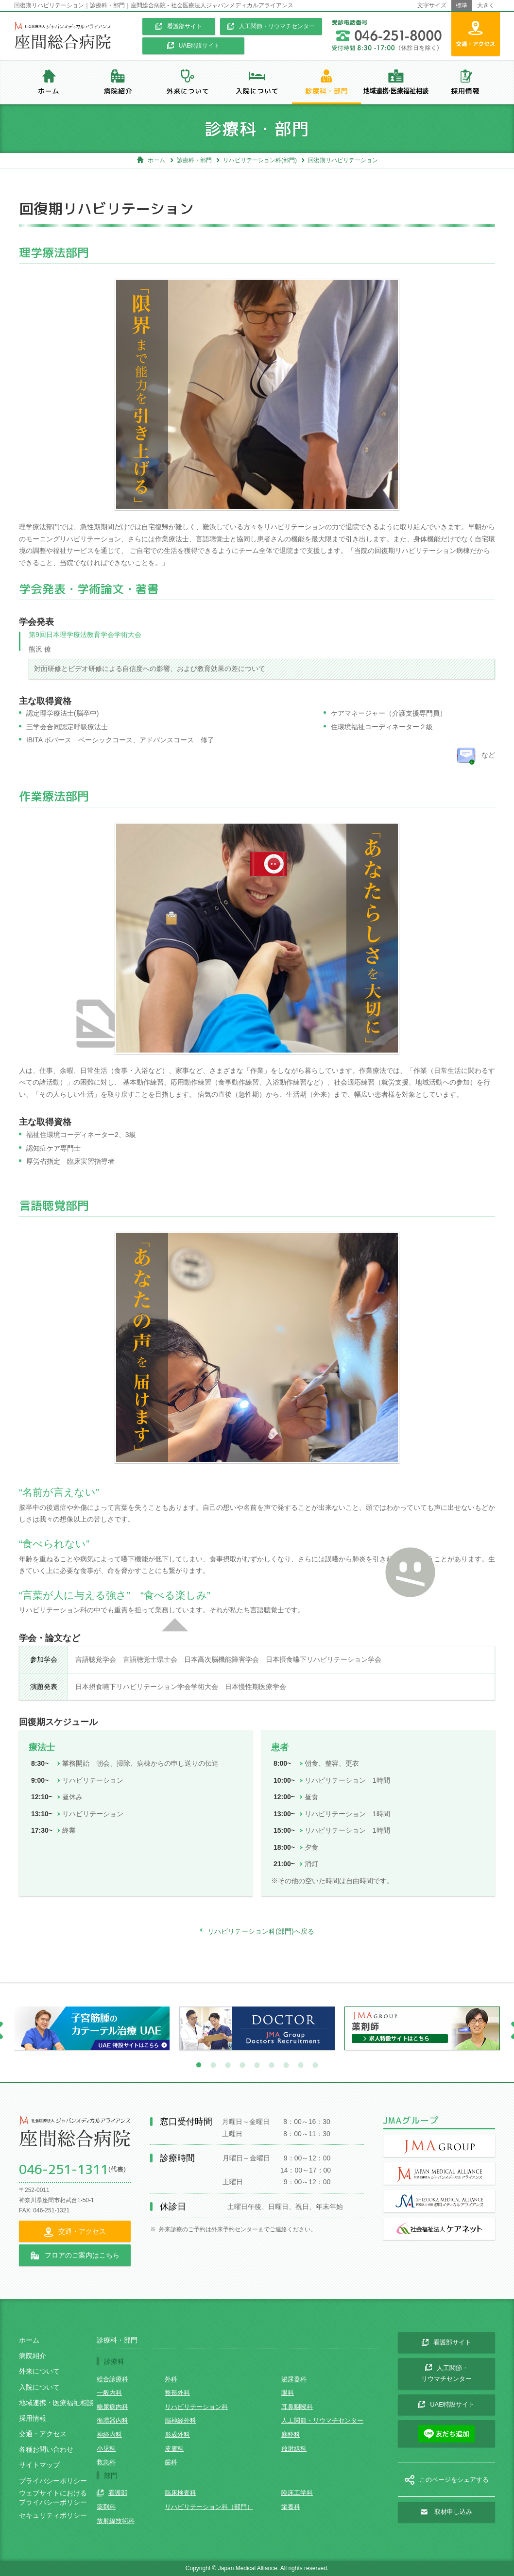  I want to click on indicates uncertain or neutral status, so click(410, 1572).